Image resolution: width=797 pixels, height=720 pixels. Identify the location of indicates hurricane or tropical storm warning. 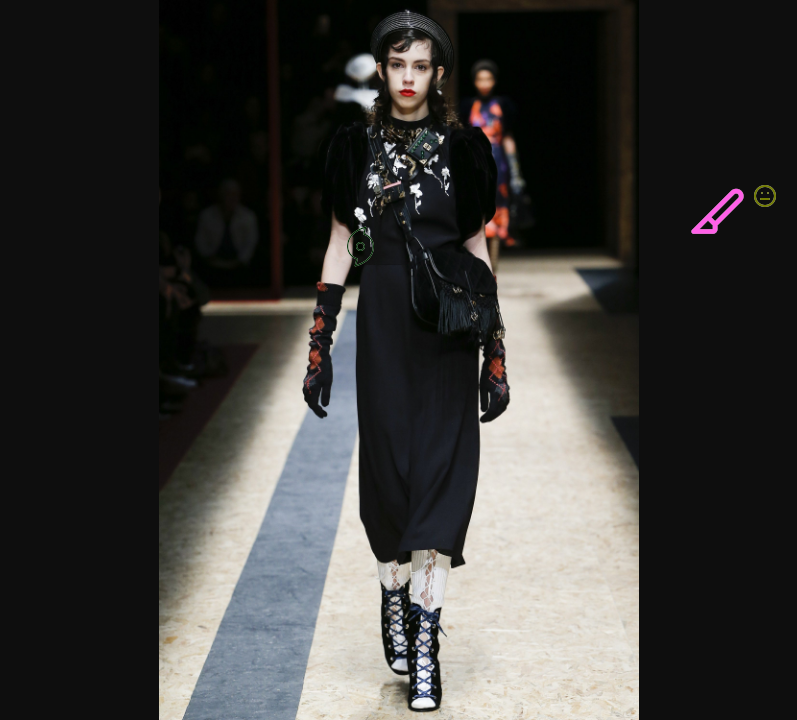
(360, 246).